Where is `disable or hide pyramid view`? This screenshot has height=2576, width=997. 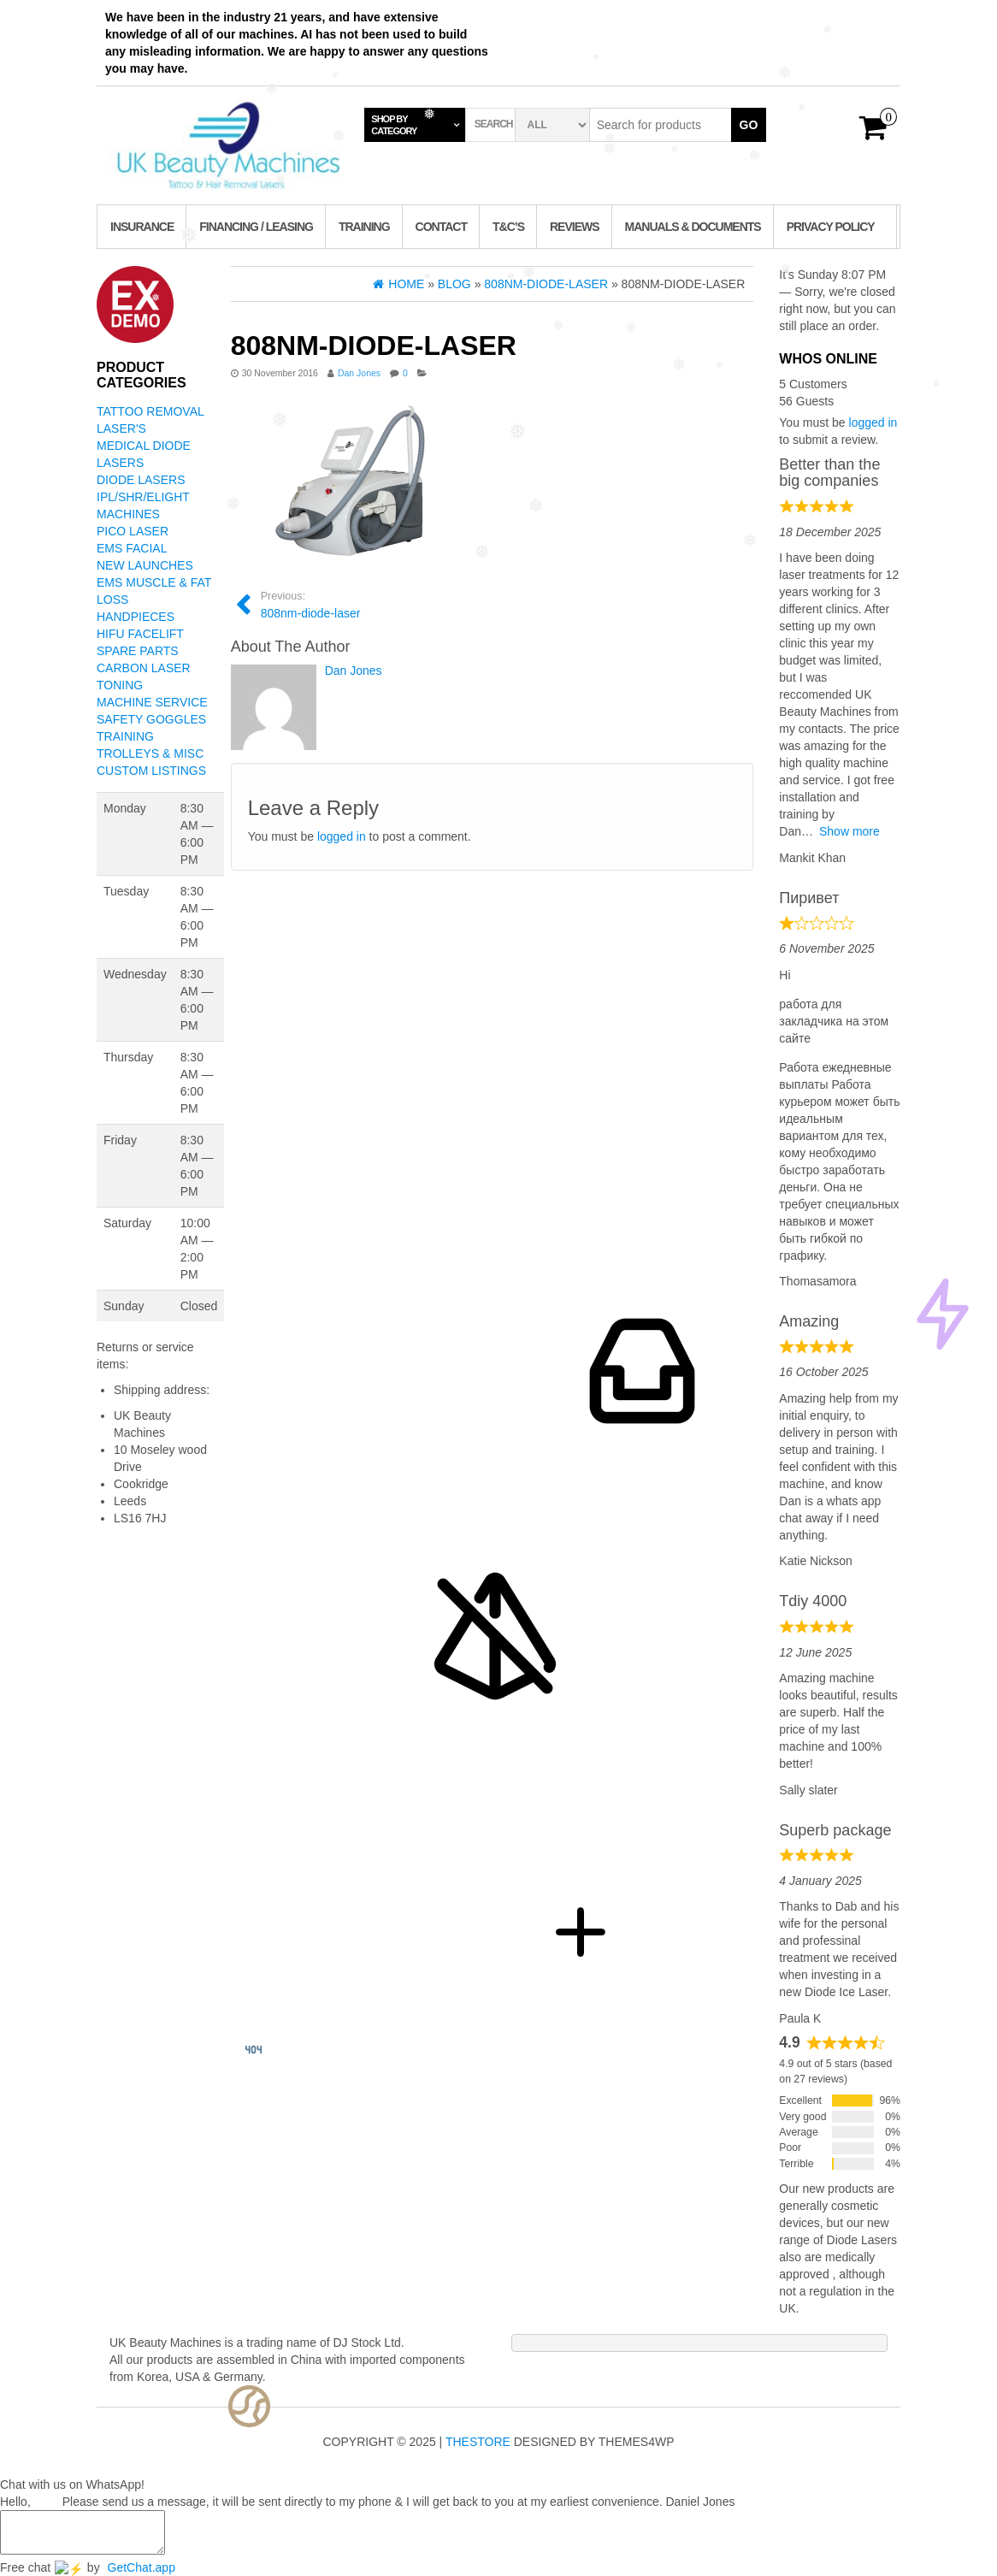
disable or hide pyramid view is located at coordinates (495, 1636).